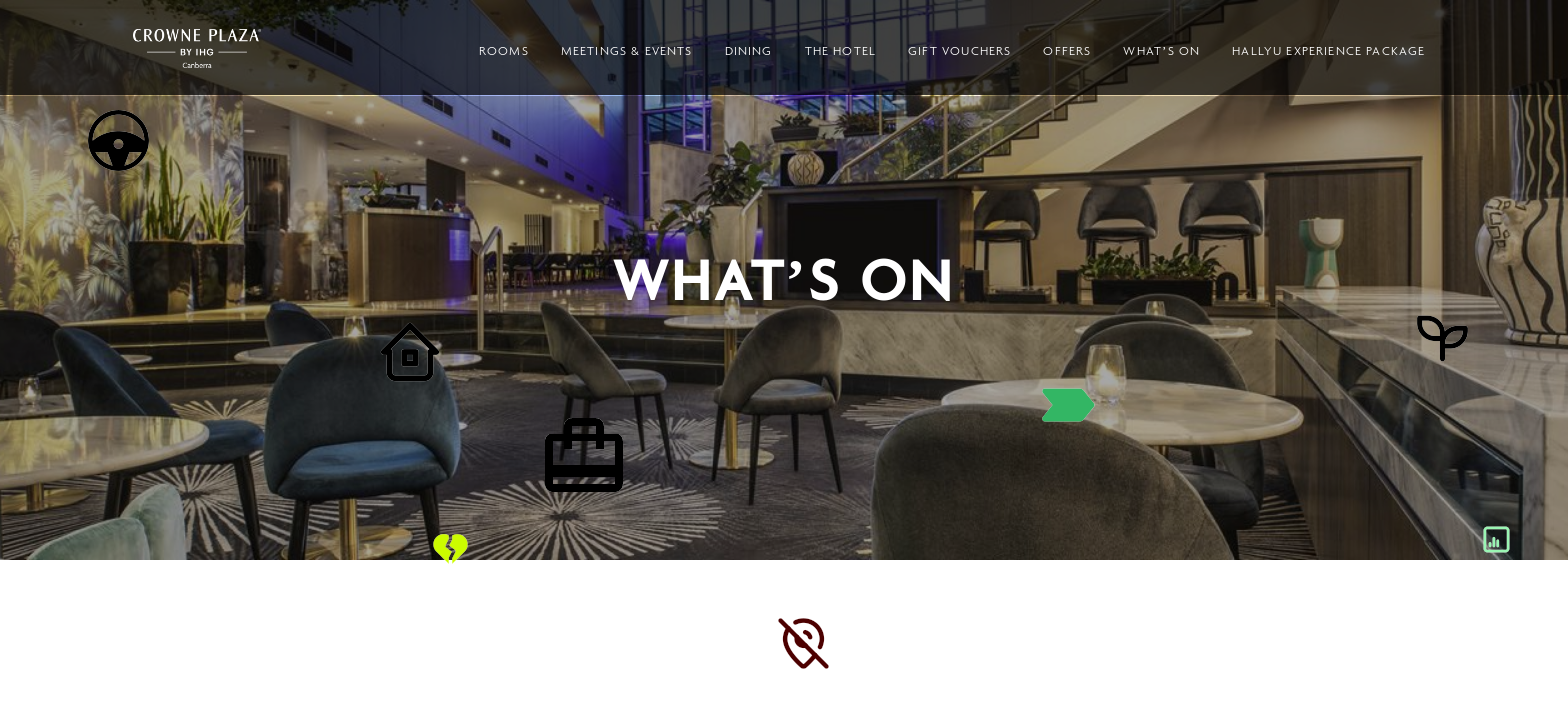  Describe the element at coordinates (450, 549) in the screenshot. I see `indicates a broken or failed favorite` at that location.